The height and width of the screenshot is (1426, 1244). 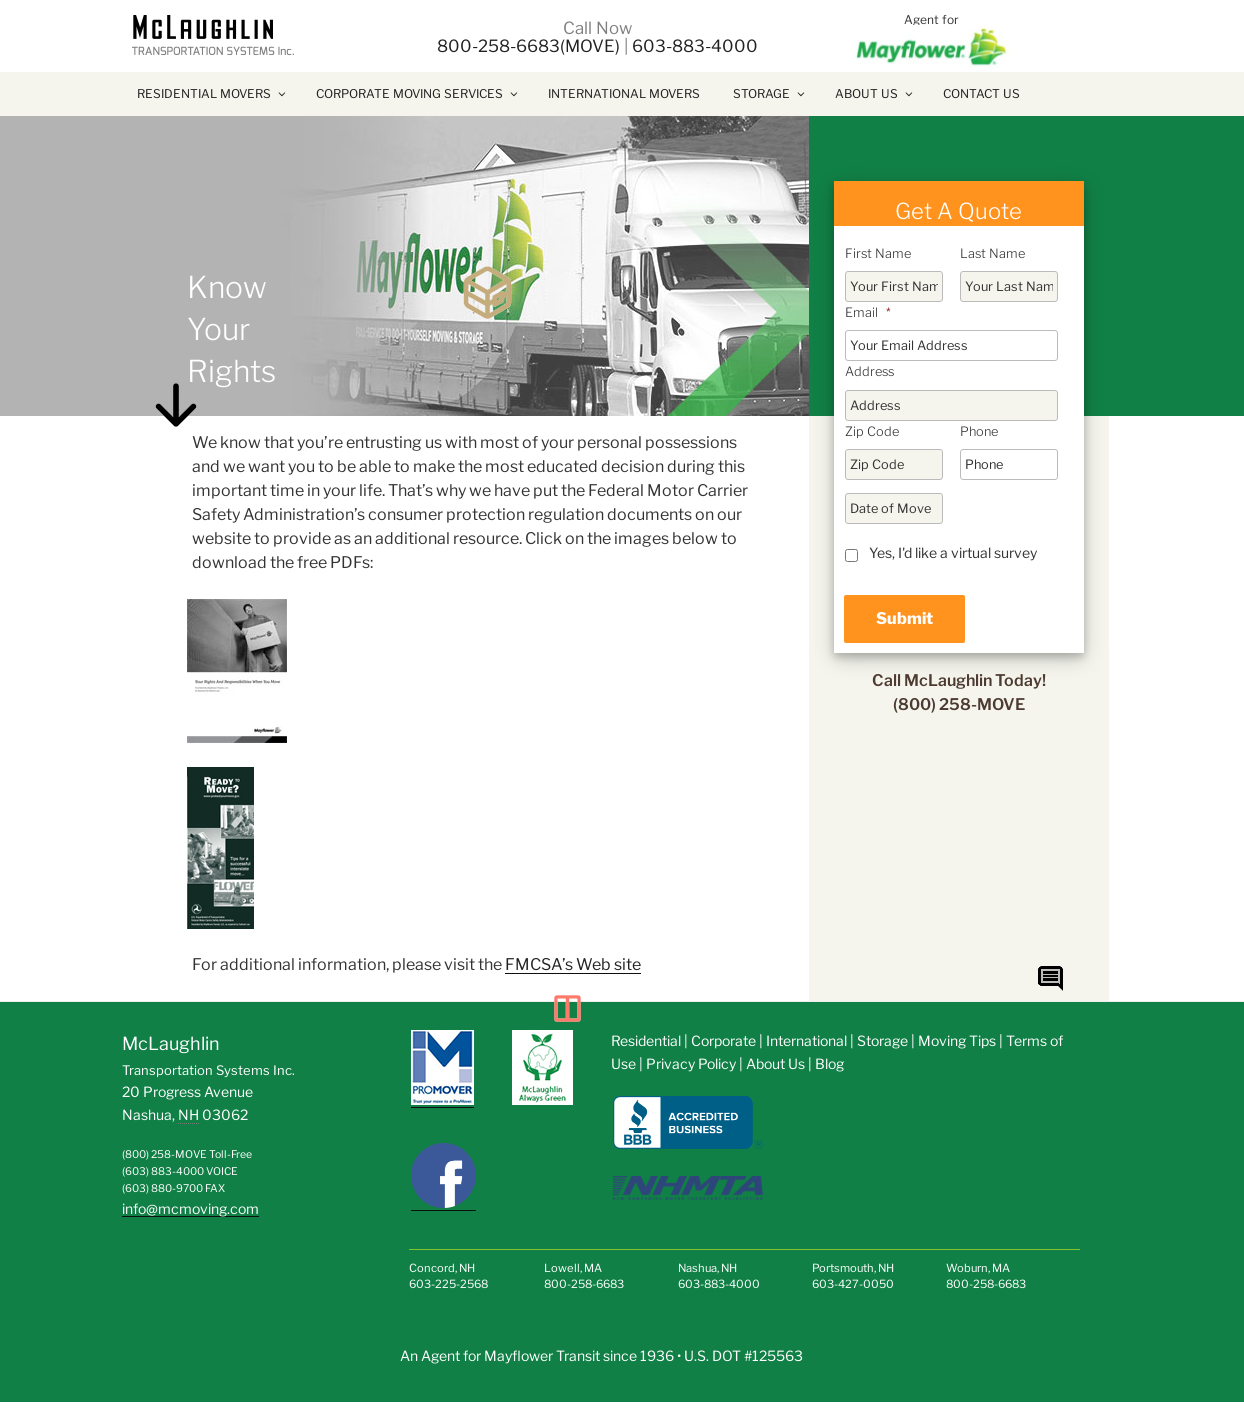 I want to click on split view horizontally, so click(x=567, y=1008).